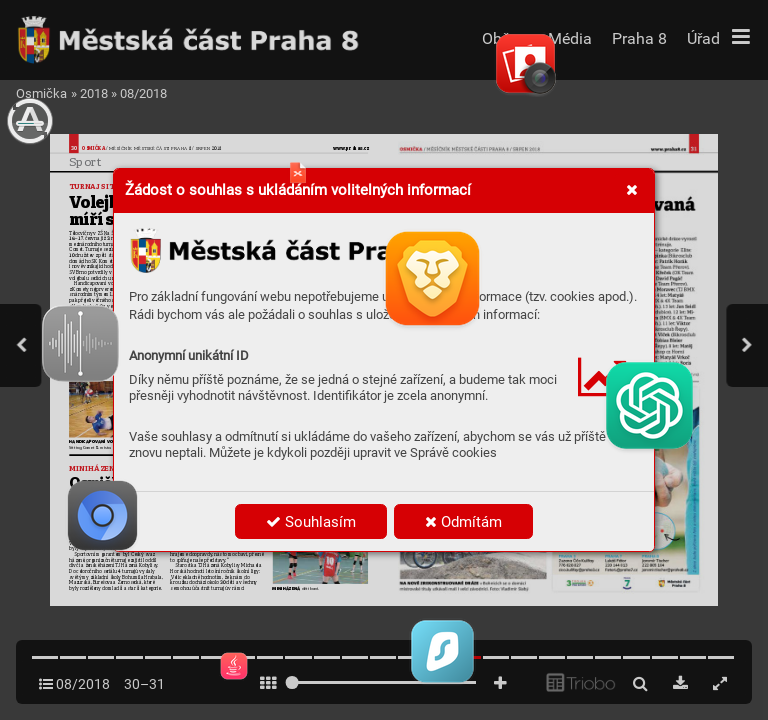 The width and height of the screenshot is (768, 720). Describe the element at coordinates (298, 173) in the screenshot. I see `open an xmind mind mapping file` at that location.